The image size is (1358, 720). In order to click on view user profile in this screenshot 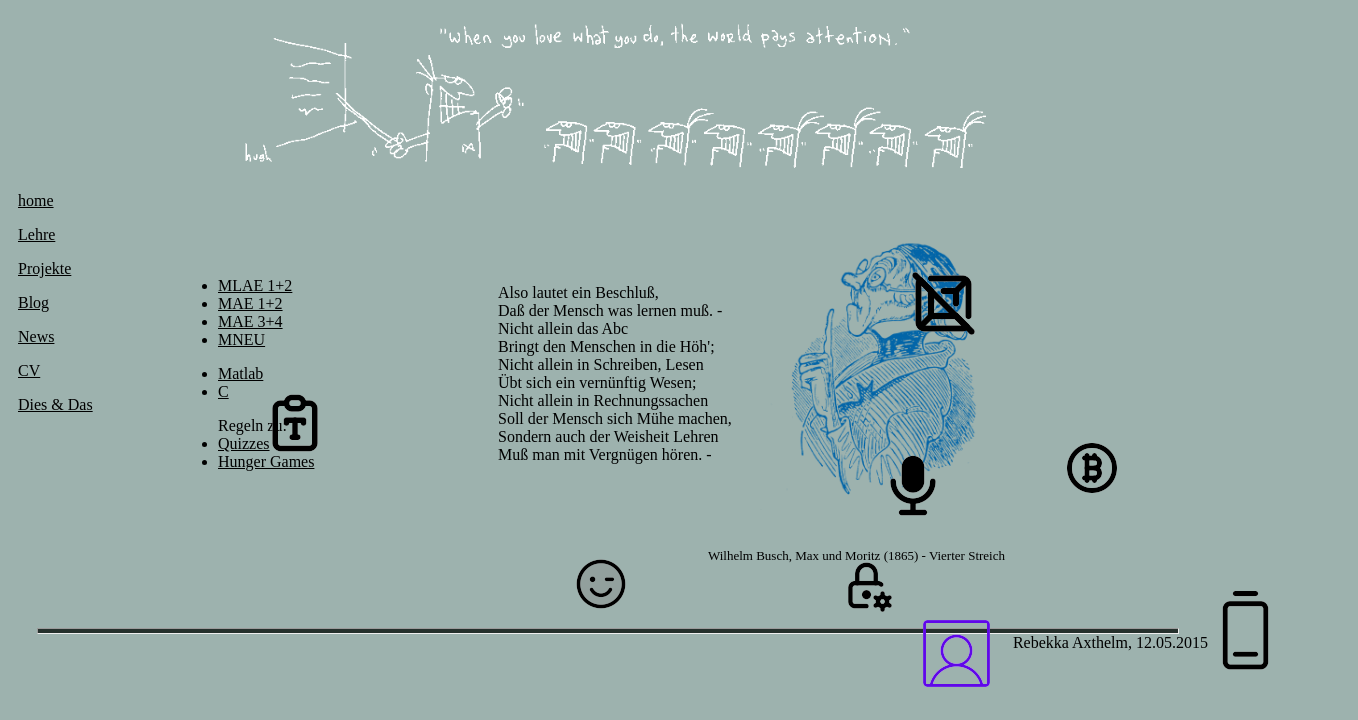, I will do `click(956, 653)`.